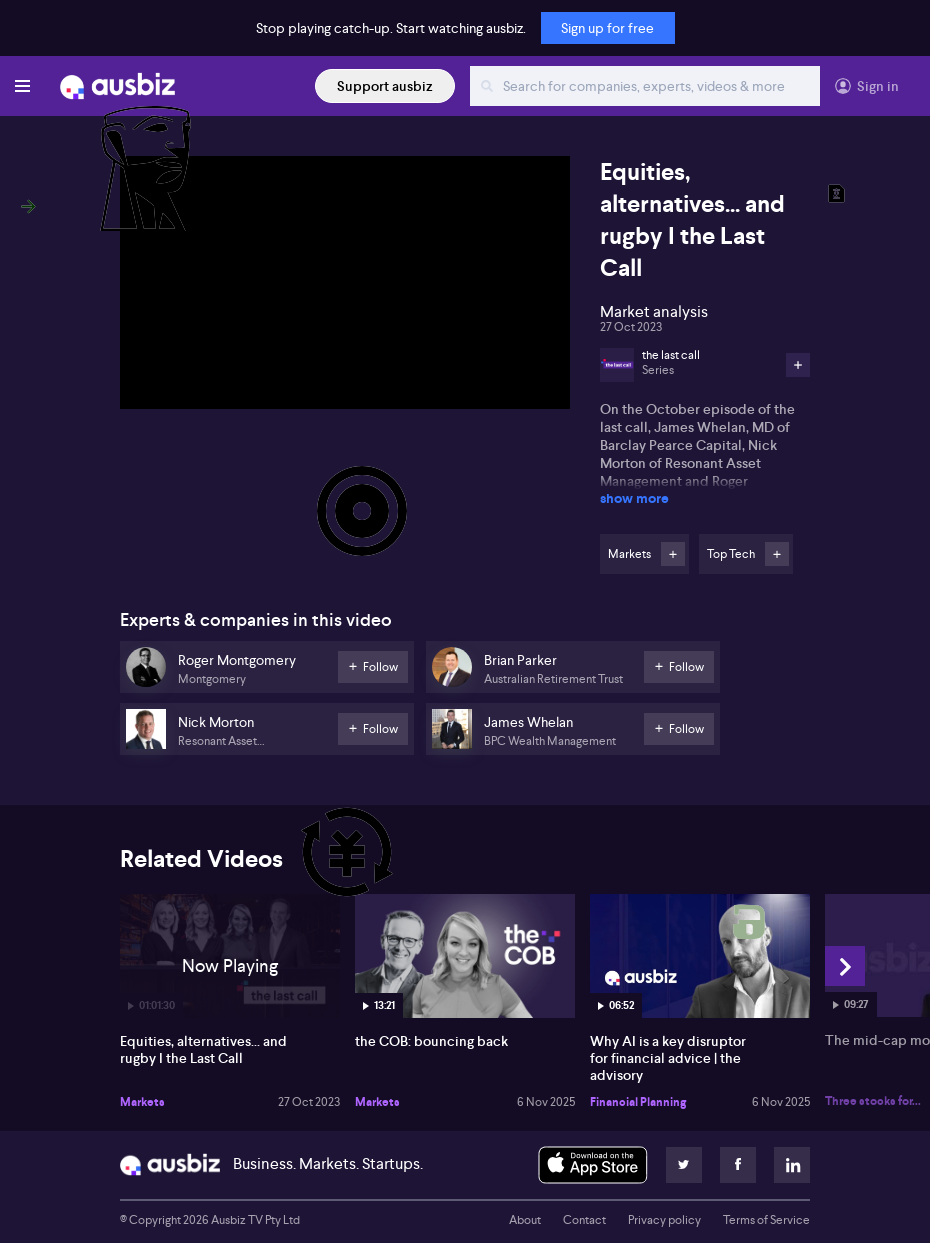 The image size is (930, 1243). Describe the element at coordinates (145, 168) in the screenshot. I see `kingston technology company logo` at that location.